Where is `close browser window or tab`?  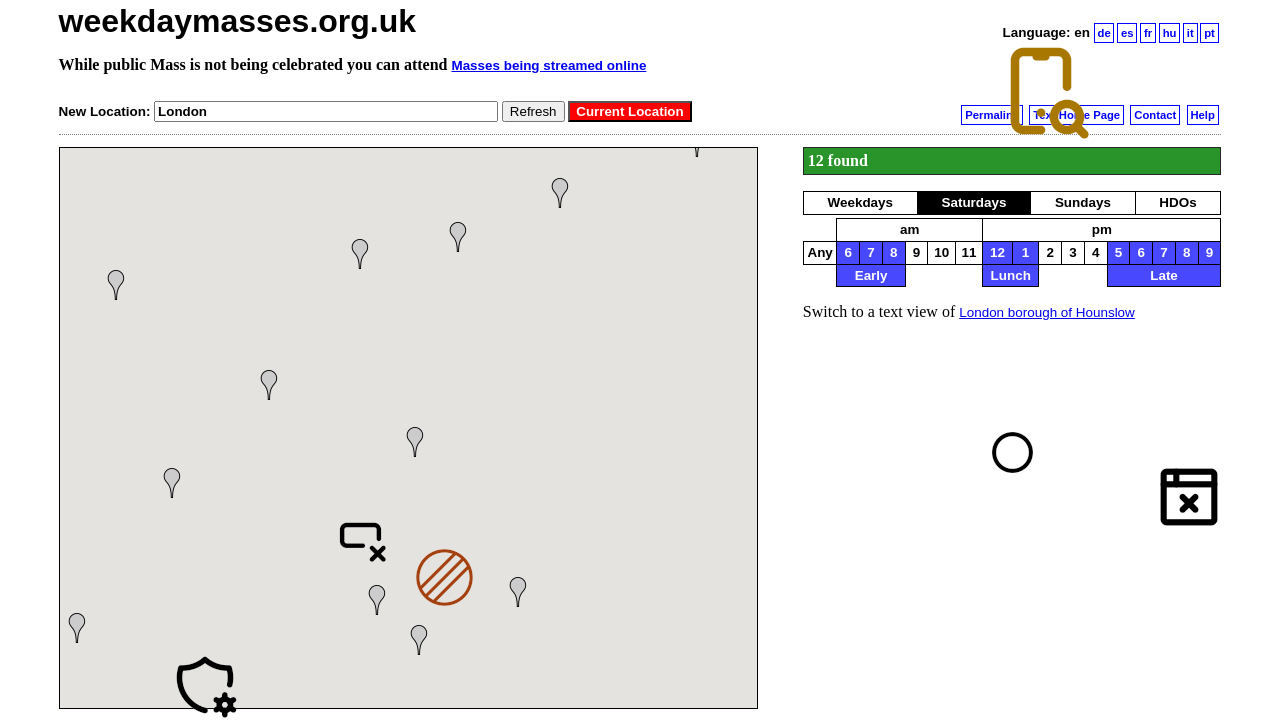 close browser window or tab is located at coordinates (1189, 497).